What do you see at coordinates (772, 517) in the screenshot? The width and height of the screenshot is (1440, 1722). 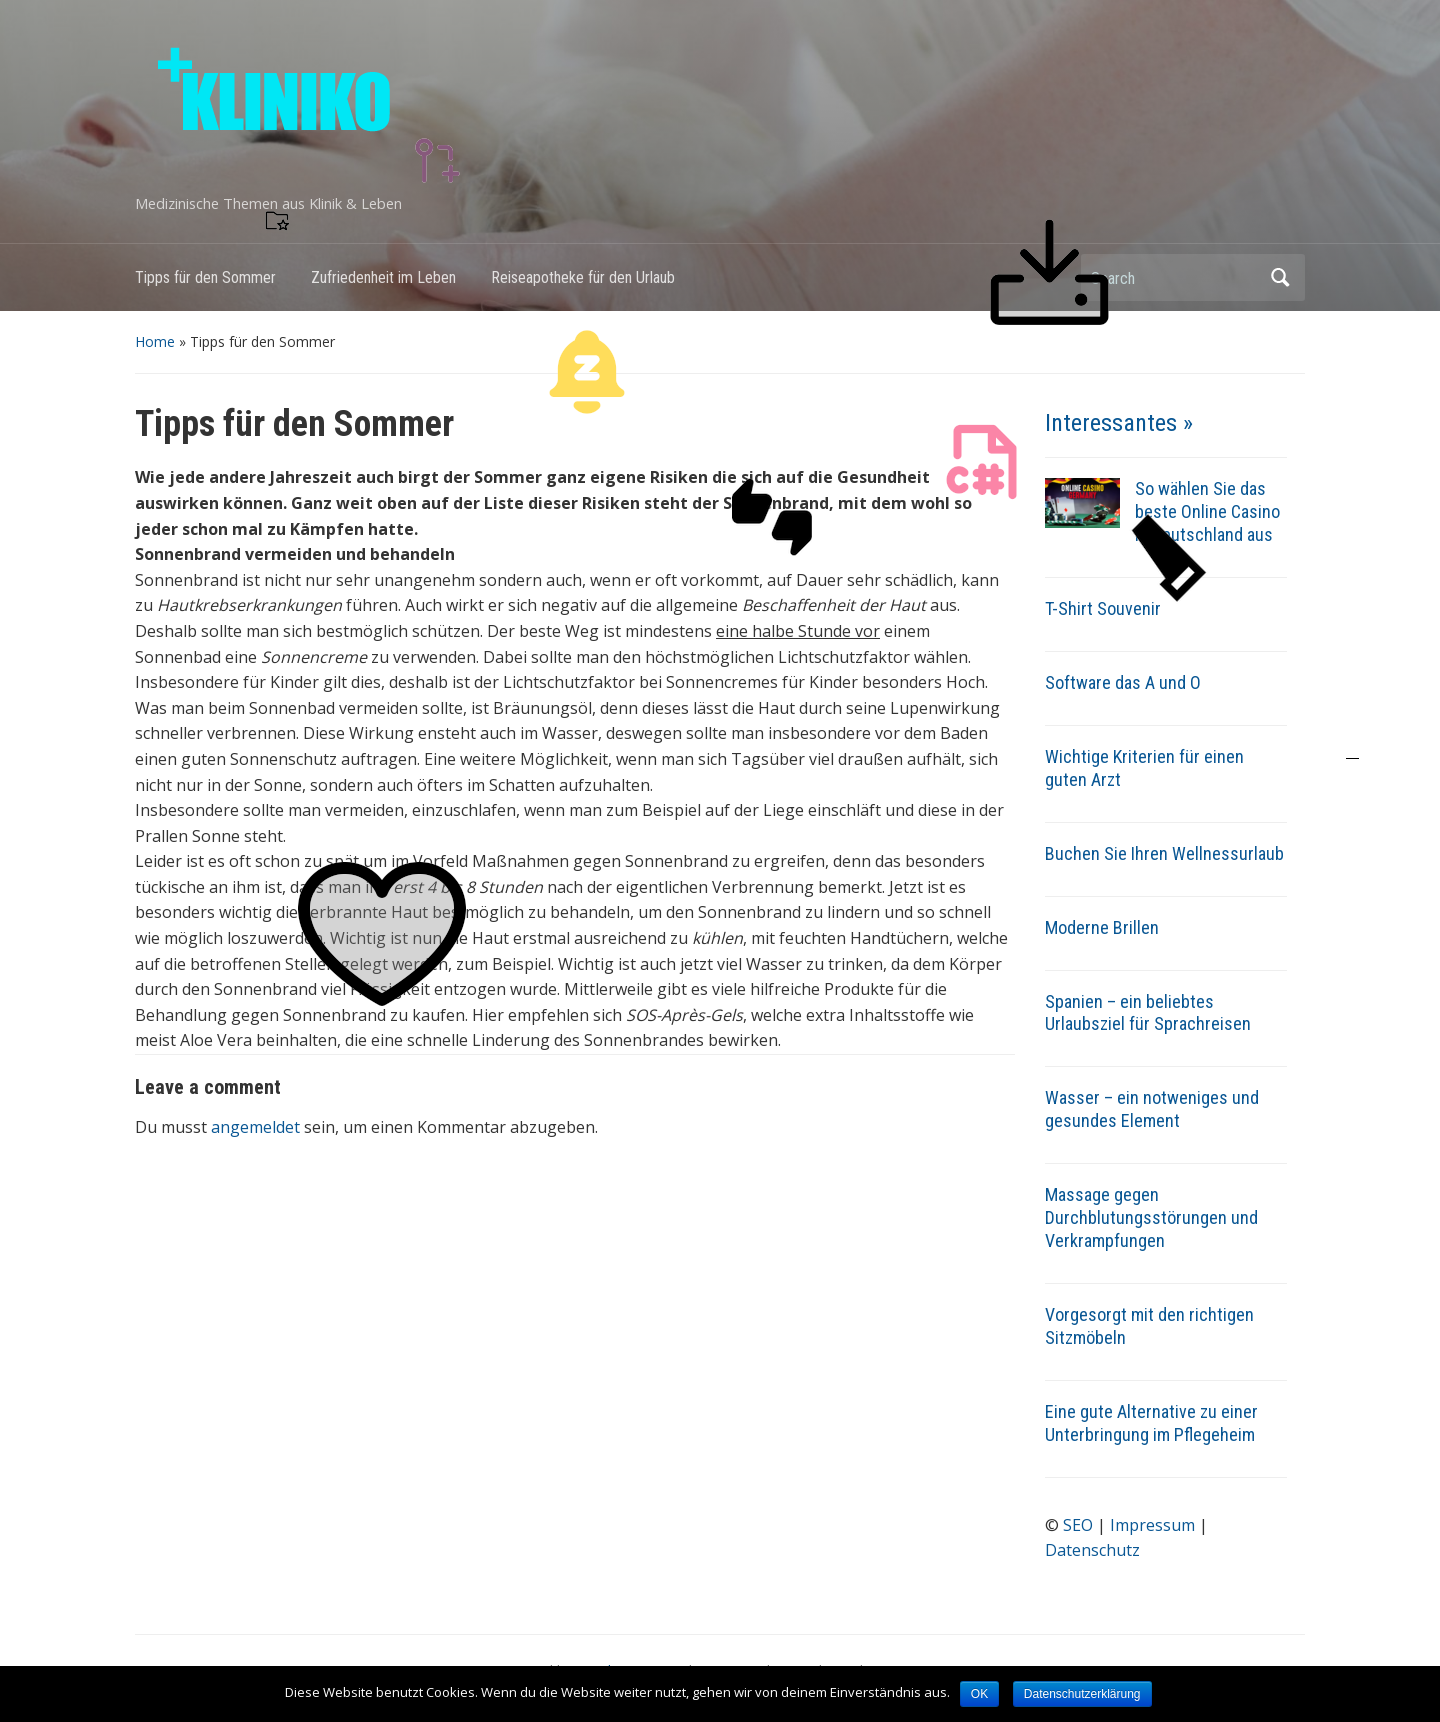 I see `rate or provide feedback` at bounding box center [772, 517].